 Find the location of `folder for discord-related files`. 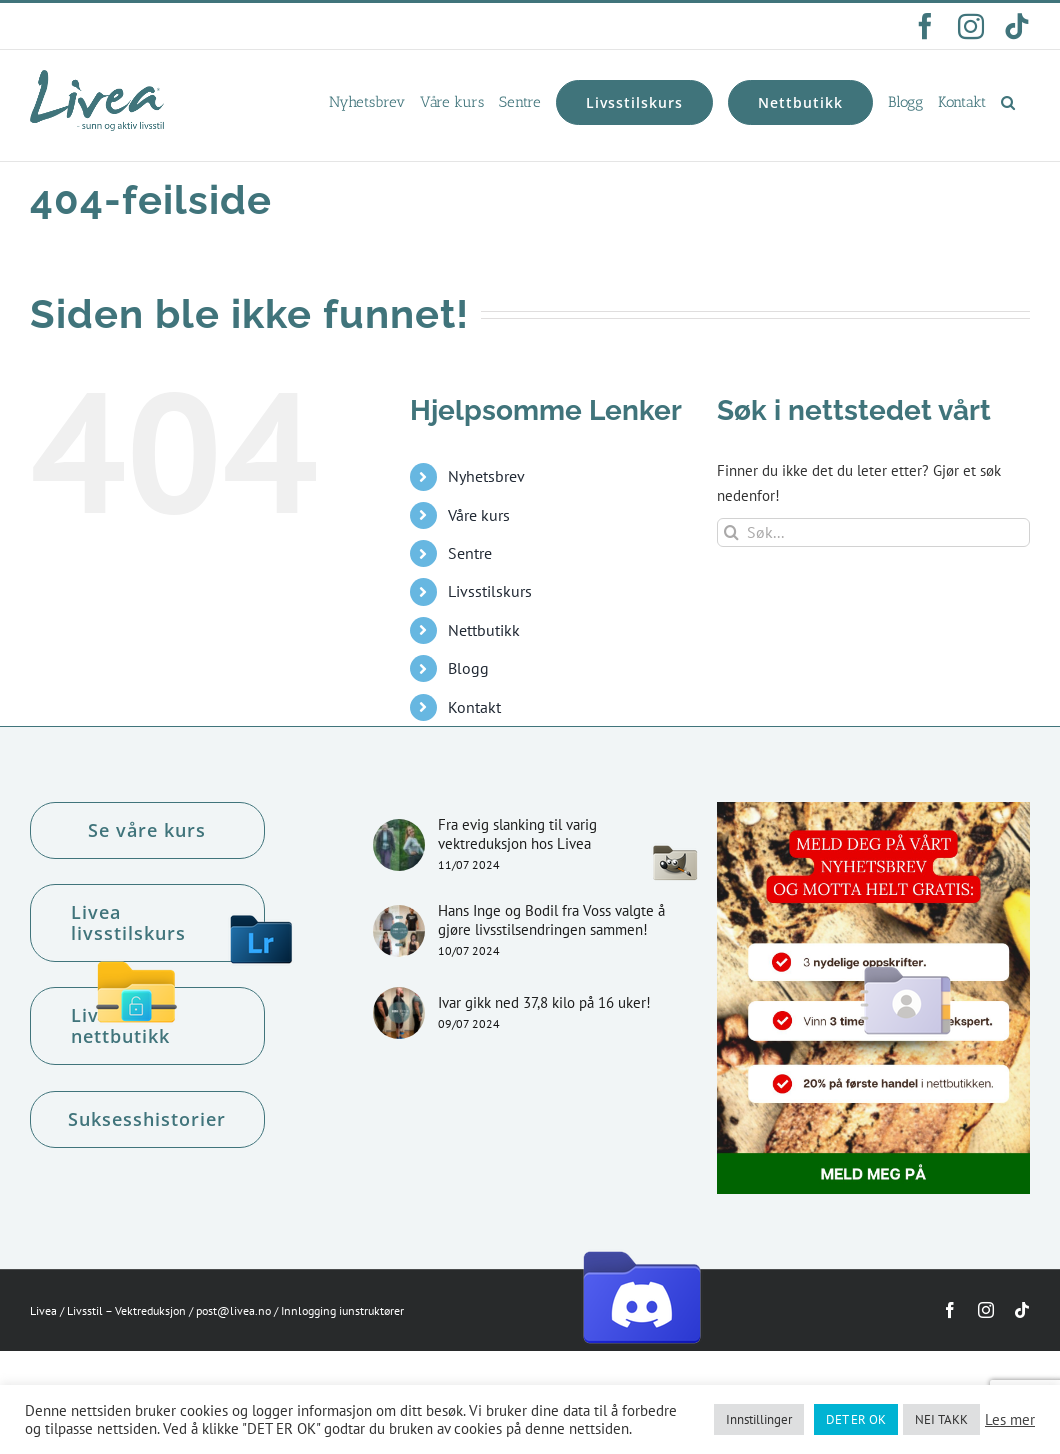

folder for discord-related files is located at coordinates (641, 1300).